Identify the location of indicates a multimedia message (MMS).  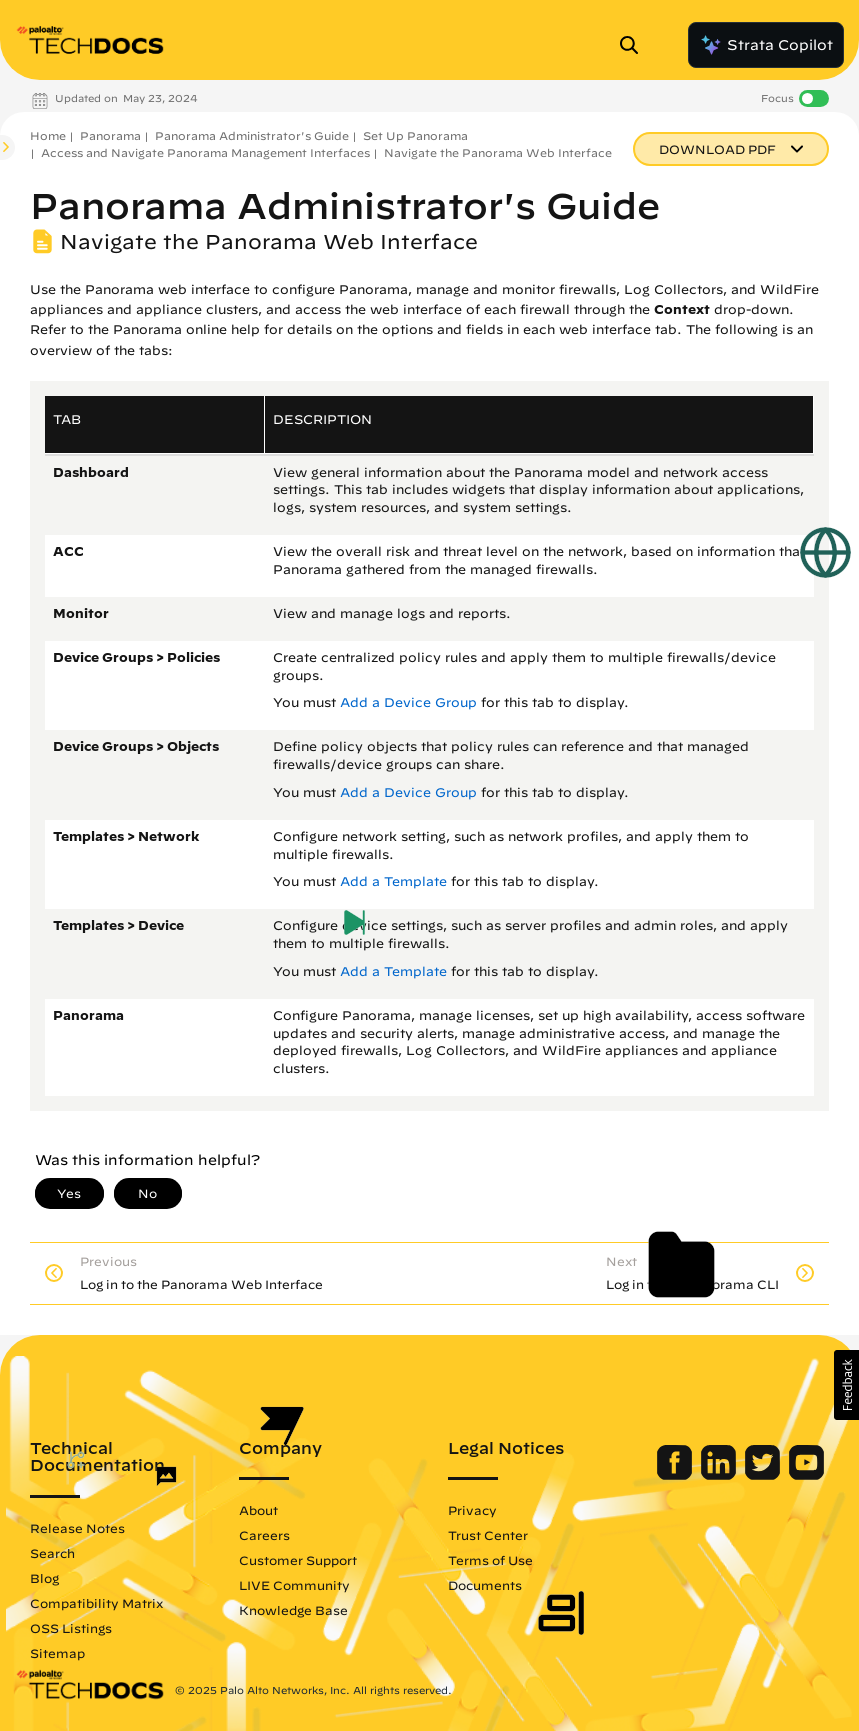
(166, 1476).